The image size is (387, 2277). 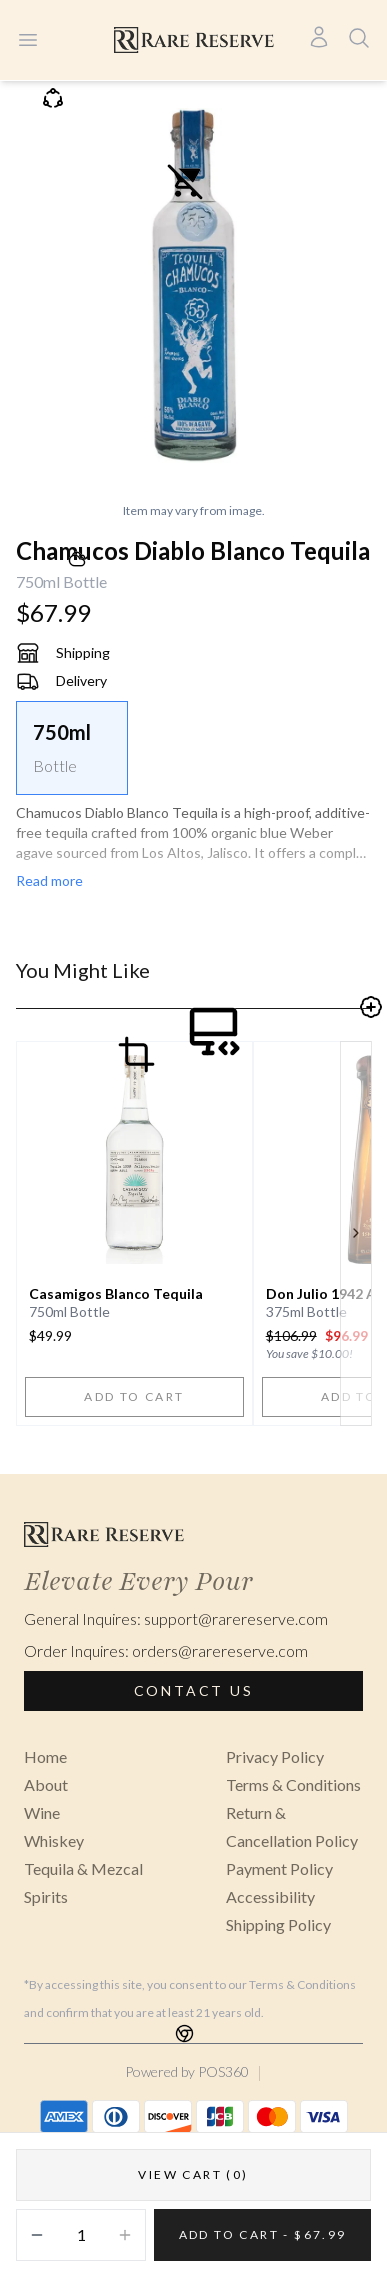 I want to click on crop an image or photo, so click(x=136, y=1054).